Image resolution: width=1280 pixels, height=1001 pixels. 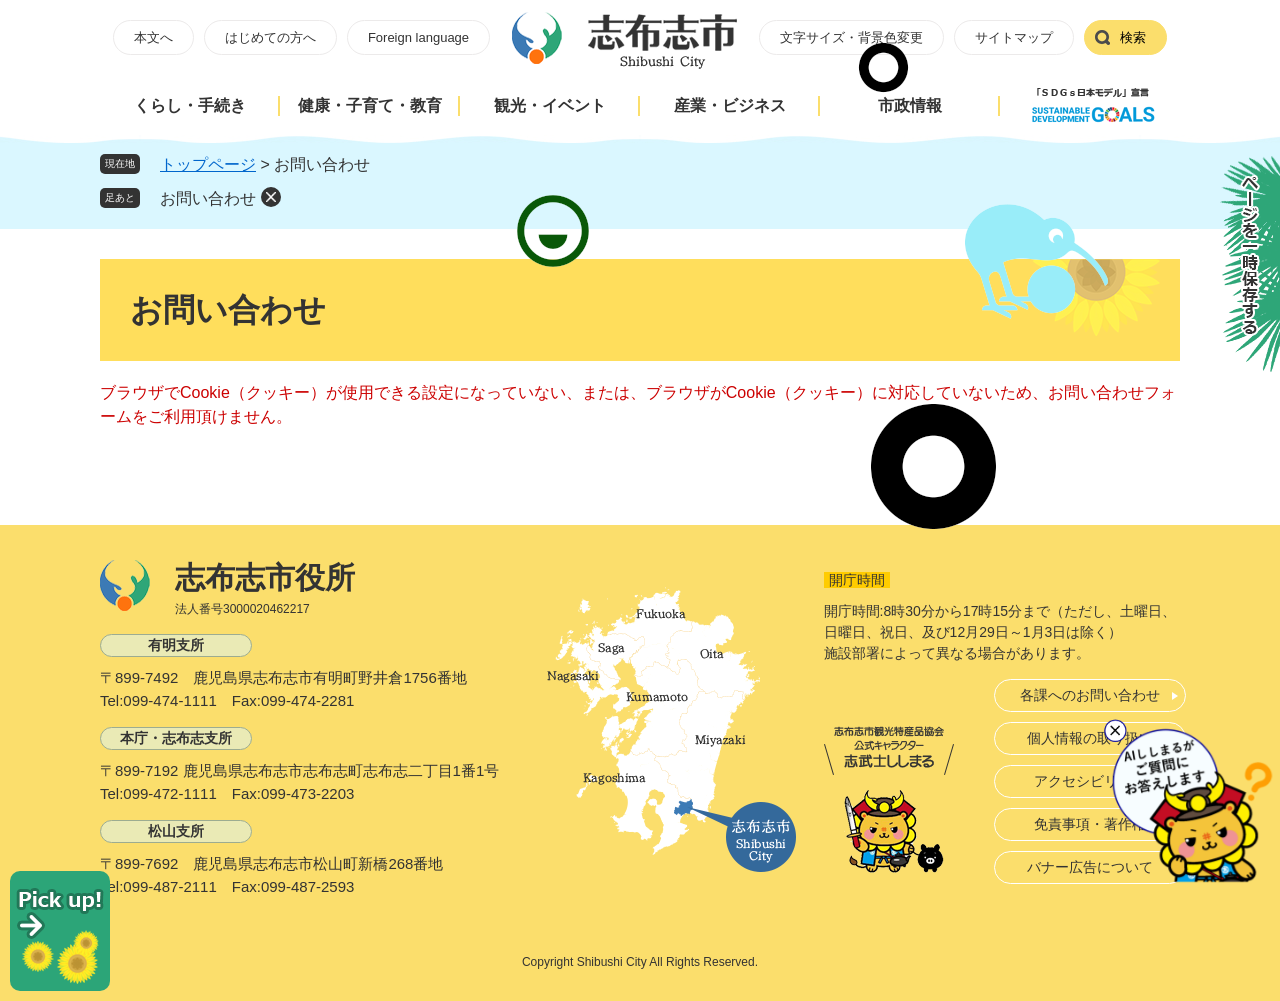 I want to click on indicates loading or processing in progress, so click(x=883, y=67).